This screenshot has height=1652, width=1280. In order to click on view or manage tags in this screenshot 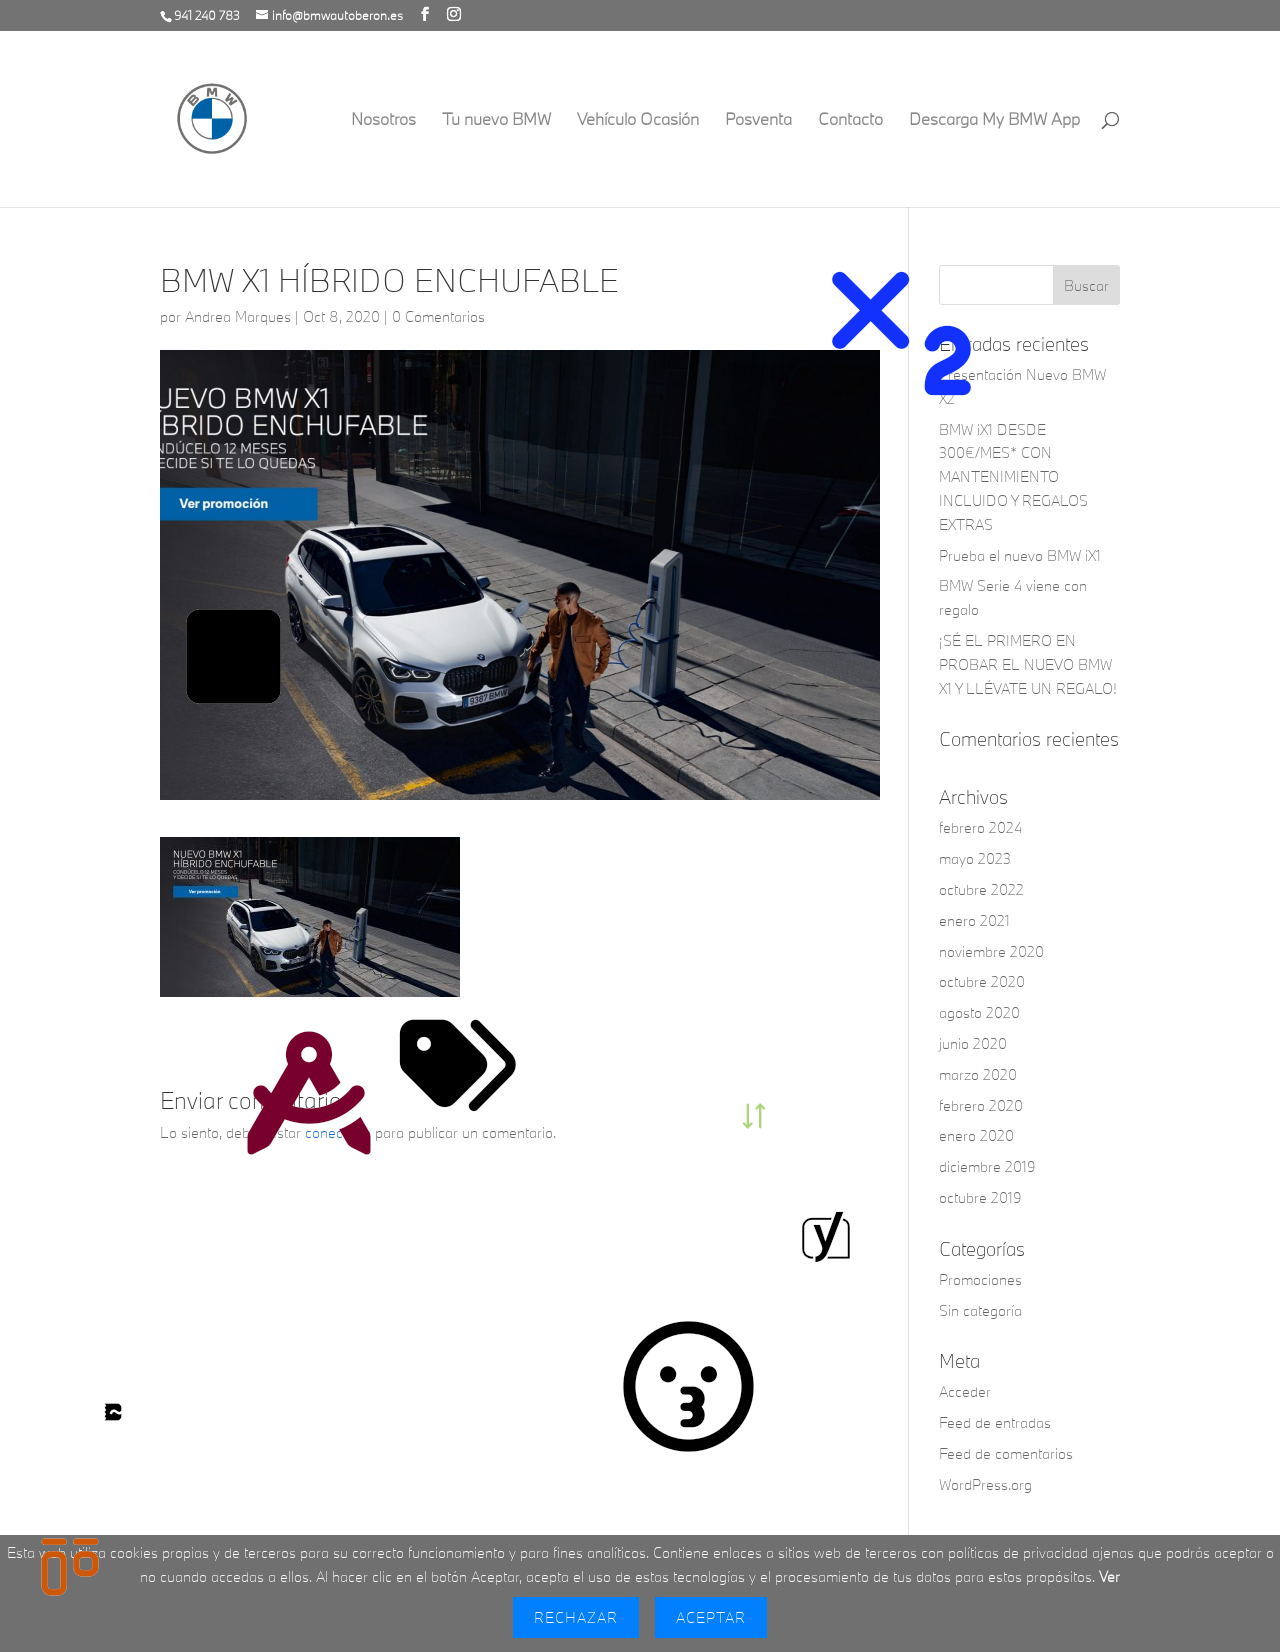, I will do `click(455, 1068)`.